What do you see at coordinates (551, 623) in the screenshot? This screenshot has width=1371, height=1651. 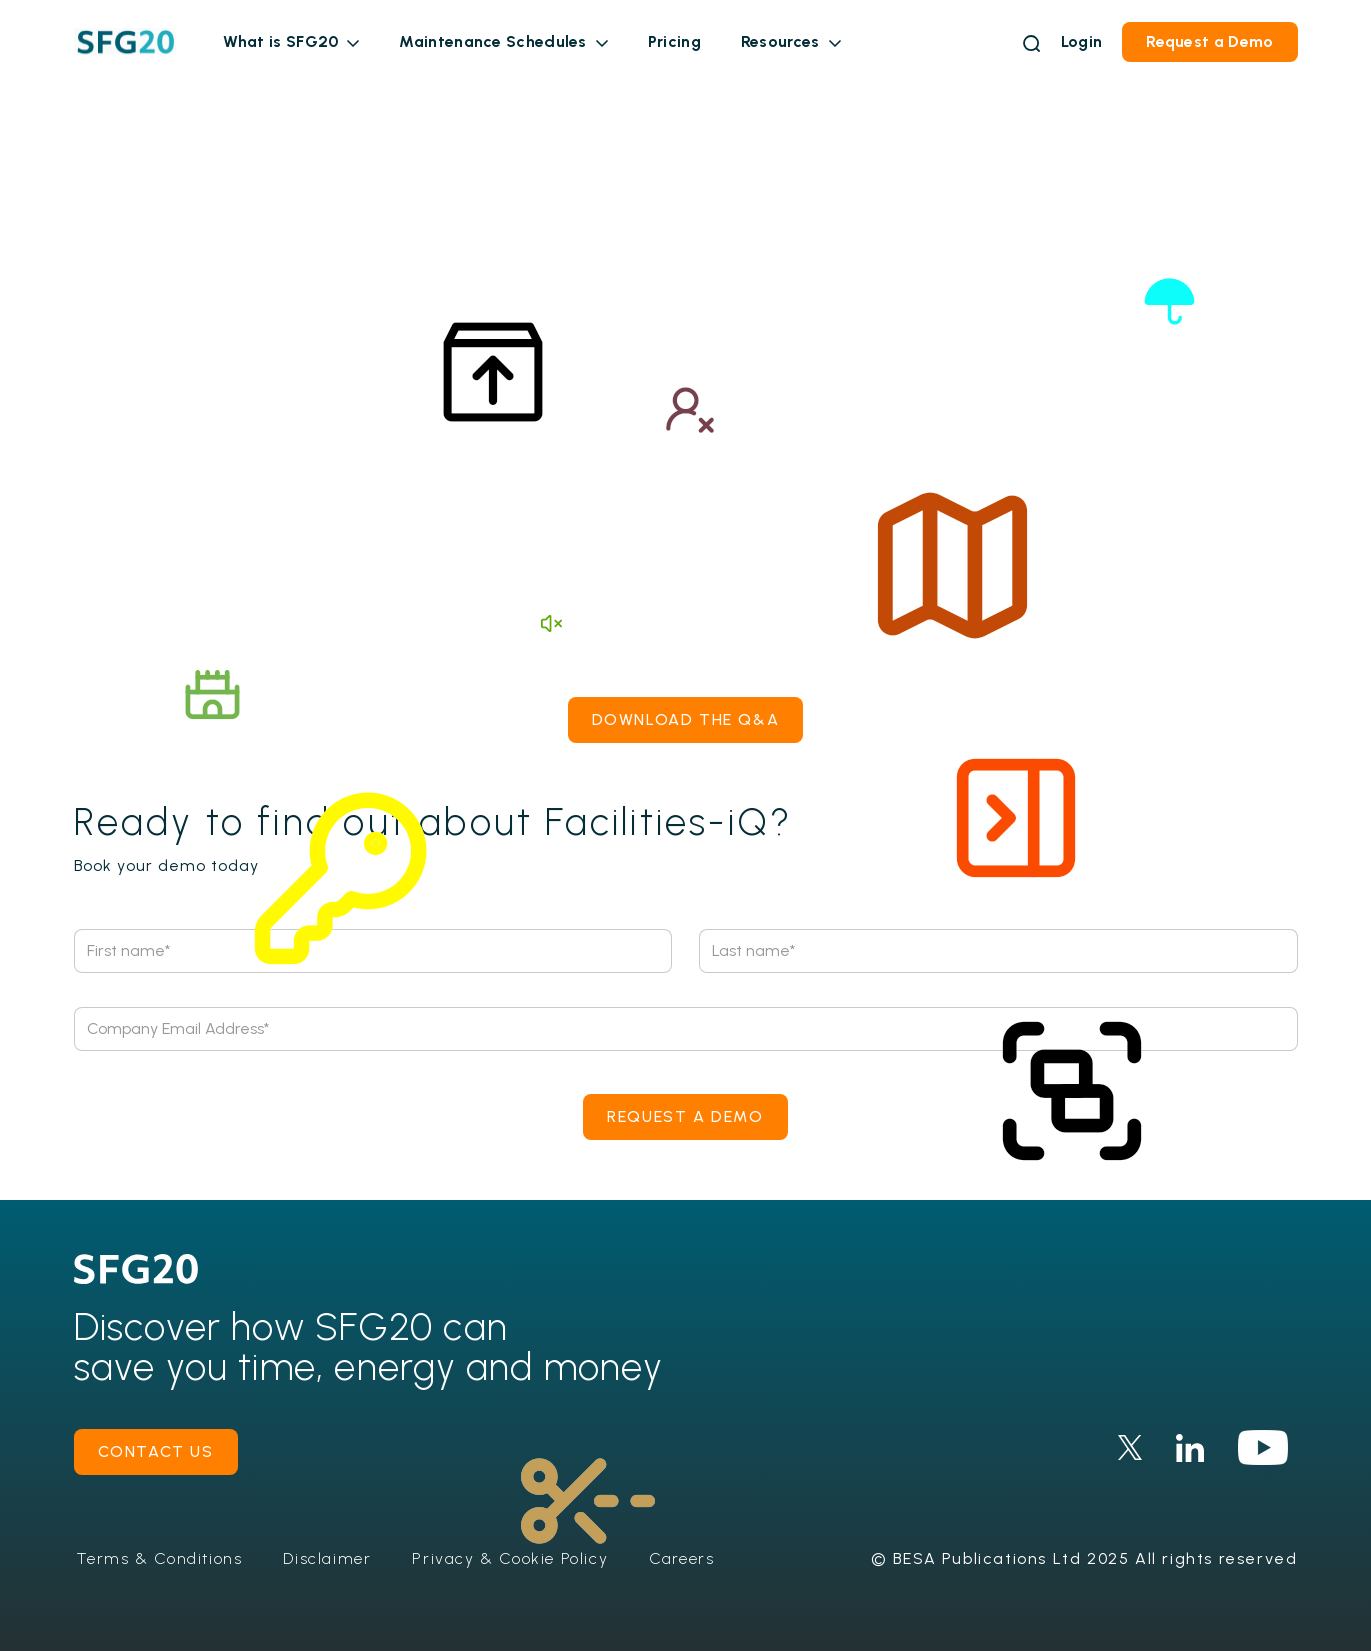 I see `mute audio` at bounding box center [551, 623].